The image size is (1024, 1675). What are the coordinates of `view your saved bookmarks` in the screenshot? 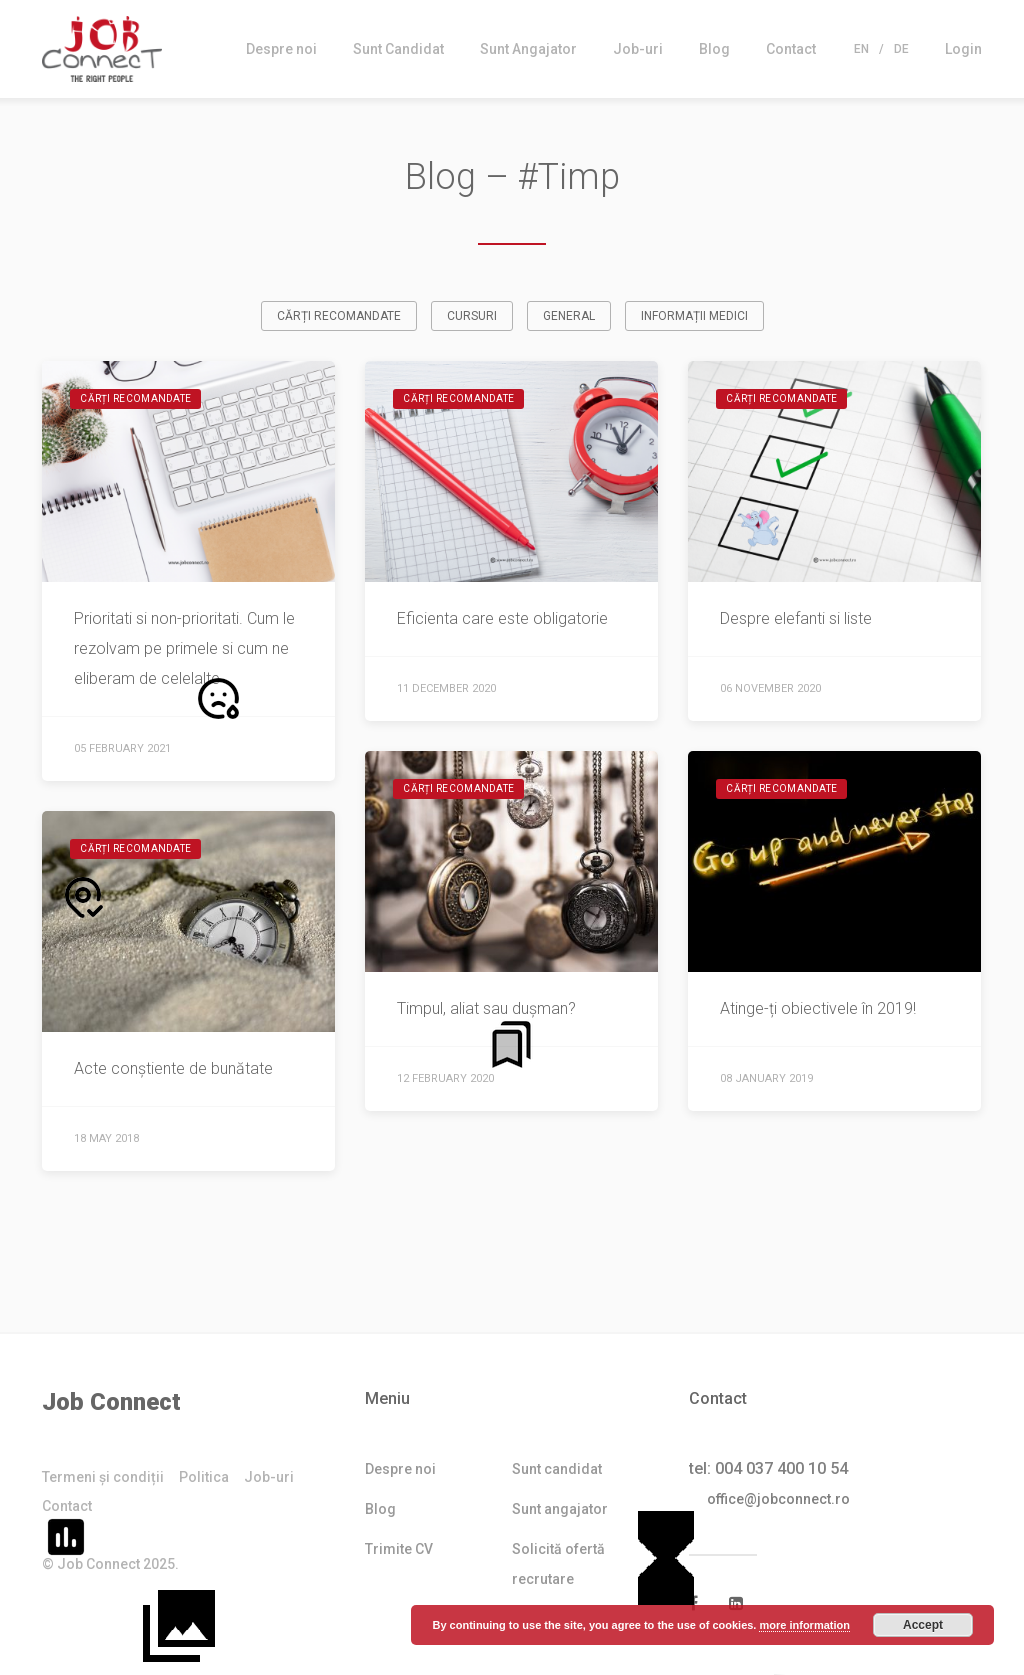 It's located at (511, 1044).